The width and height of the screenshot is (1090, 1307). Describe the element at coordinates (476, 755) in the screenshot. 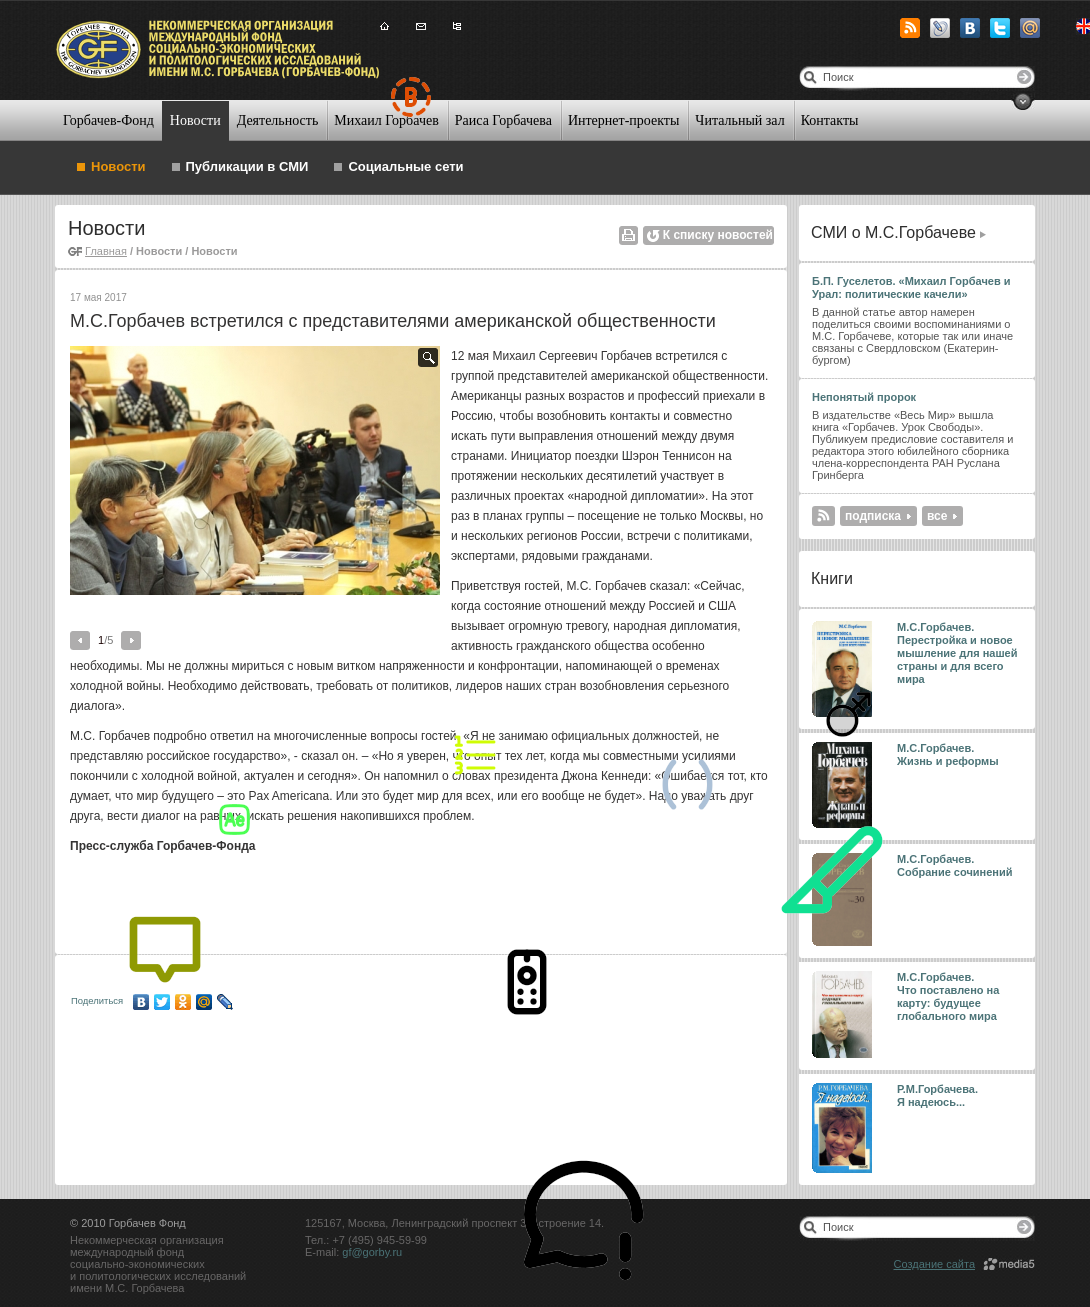

I see `format text as a numbered list` at that location.